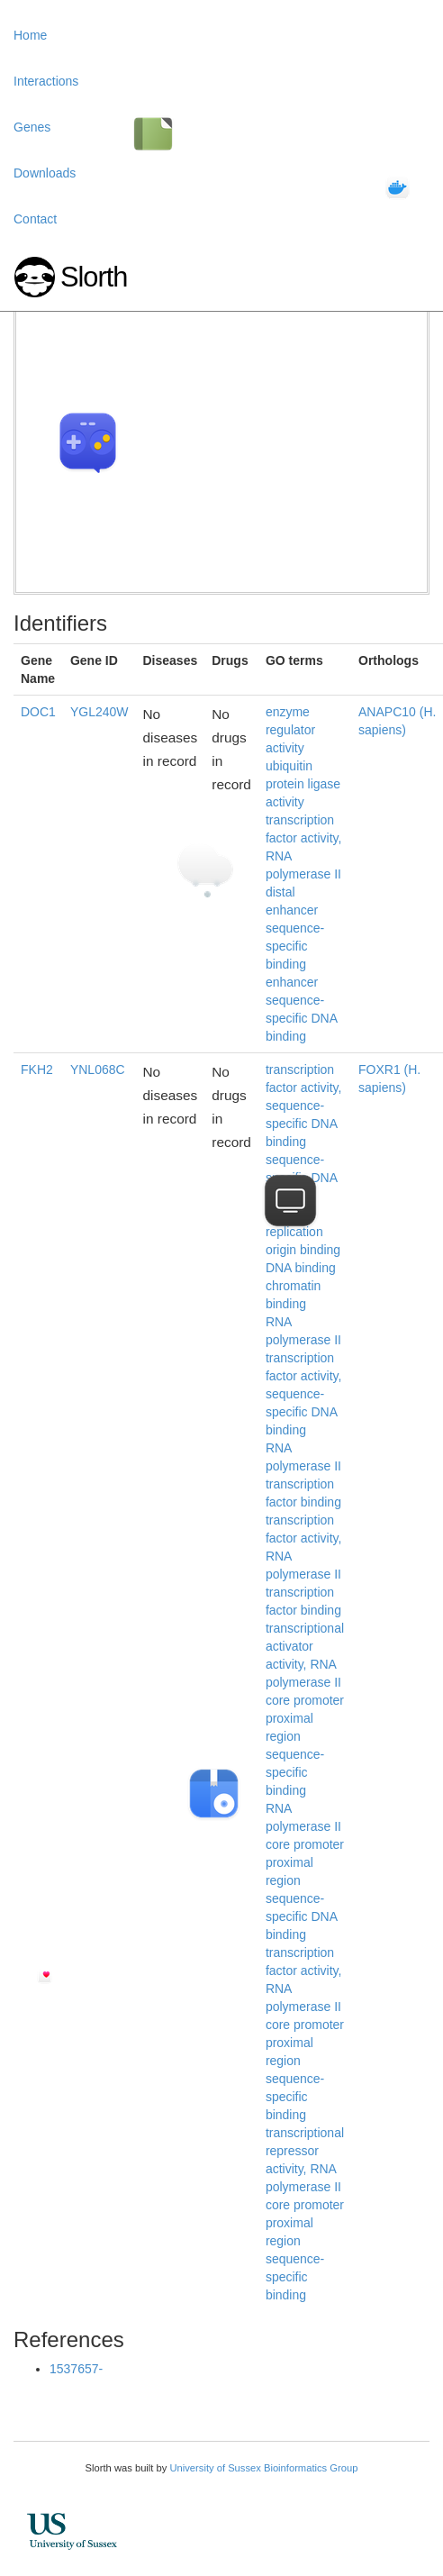 This screenshot has height=2576, width=443. What do you see at coordinates (87, 441) in the screenshot?
I see `open dissent messaging app` at bounding box center [87, 441].